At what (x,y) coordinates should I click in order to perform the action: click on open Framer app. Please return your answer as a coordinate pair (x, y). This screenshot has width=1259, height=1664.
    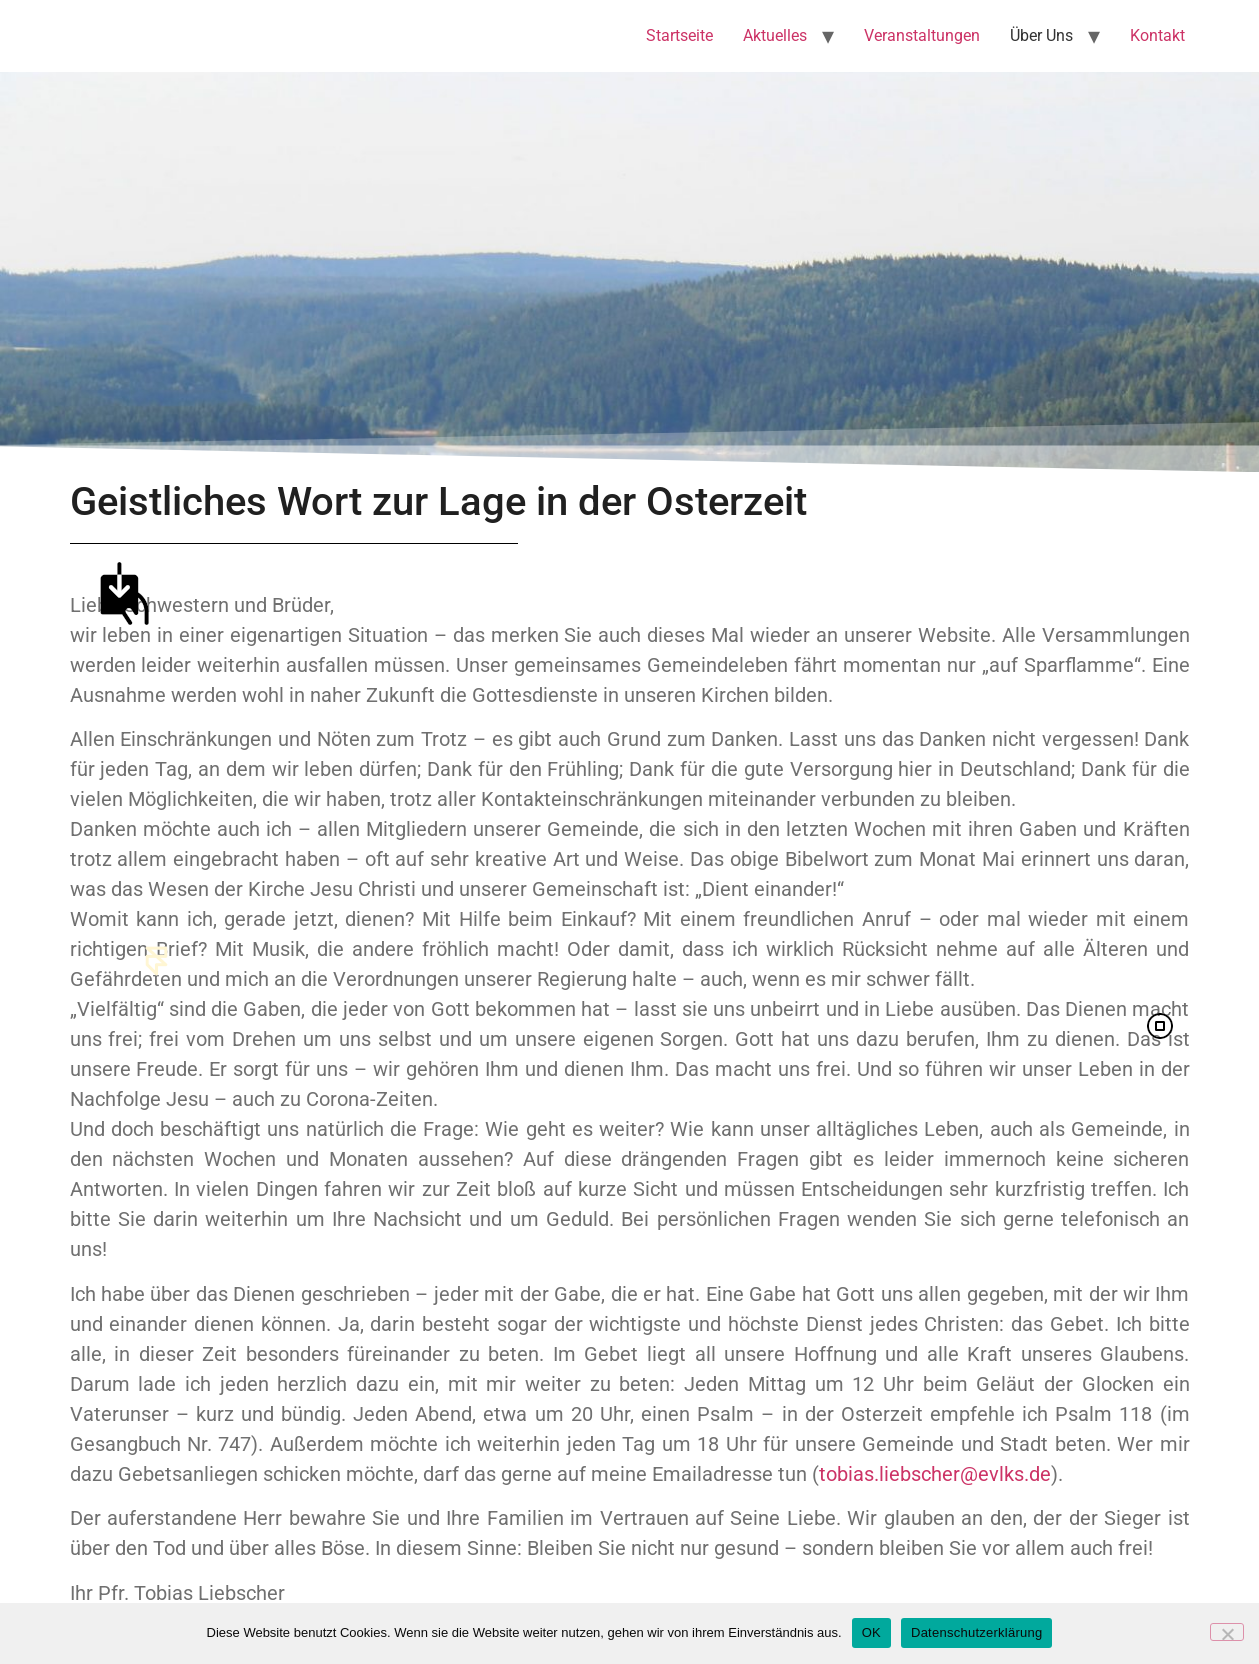
    Looking at the image, I should click on (156, 959).